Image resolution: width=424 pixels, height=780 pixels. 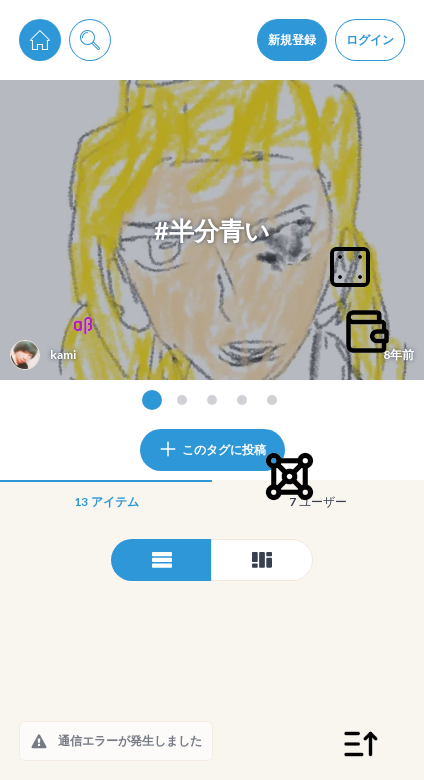 What do you see at coordinates (83, 324) in the screenshot?
I see `switch to greek alphabet input` at bounding box center [83, 324].